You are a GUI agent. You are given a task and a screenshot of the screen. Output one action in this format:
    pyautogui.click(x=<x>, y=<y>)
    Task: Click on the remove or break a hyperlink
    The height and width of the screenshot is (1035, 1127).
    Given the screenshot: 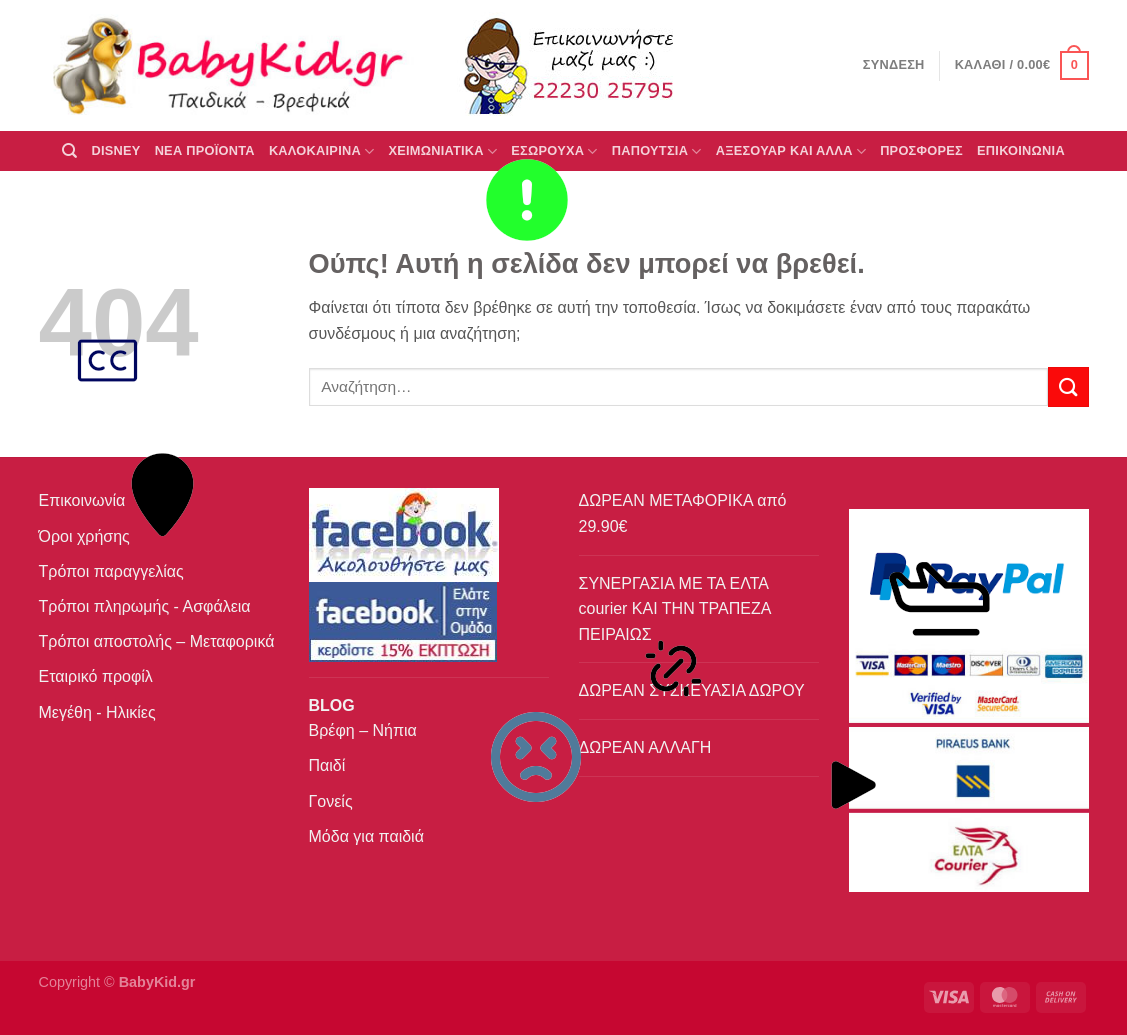 What is the action you would take?
    pyautogui.click(x=673, y=668)
    